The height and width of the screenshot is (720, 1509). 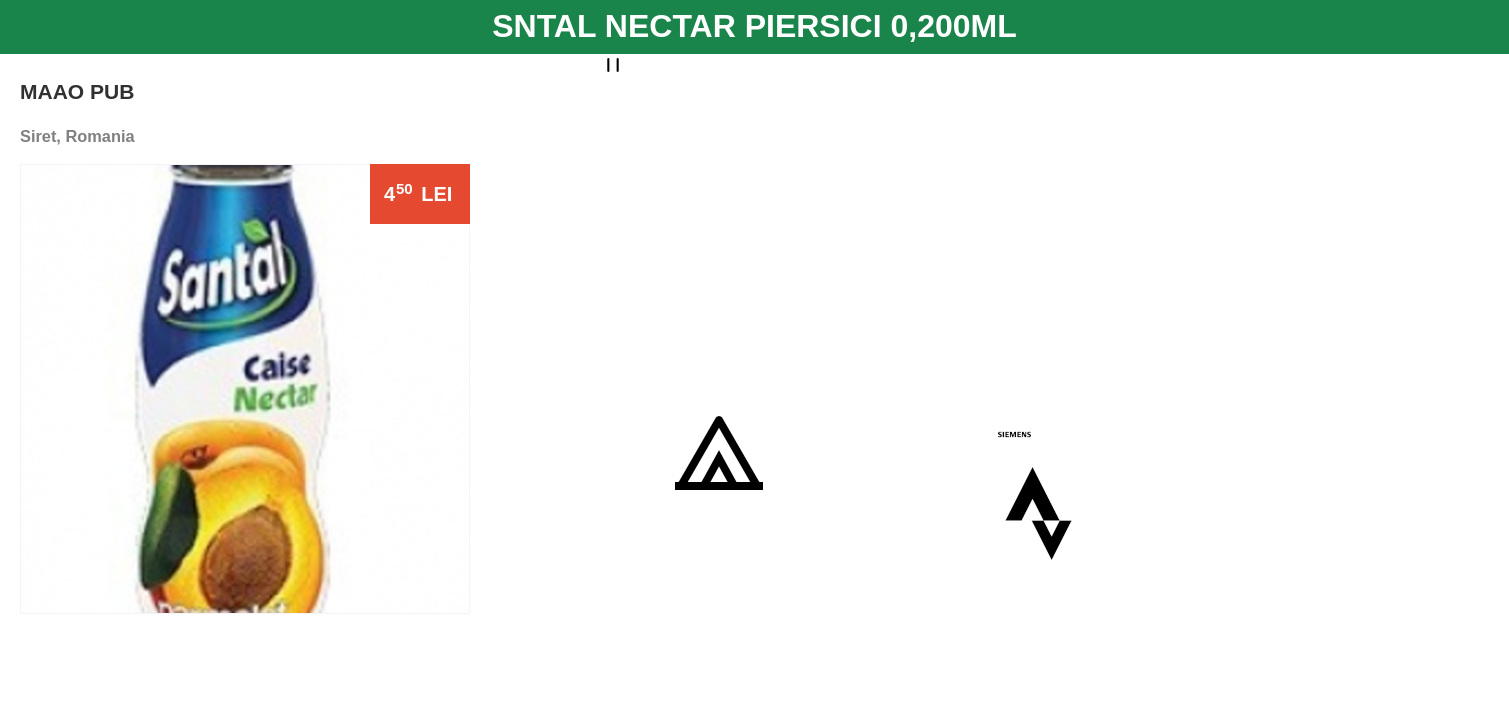 What do you see at coordinates (1038, 513) in the screenshot?
I see `open the Strava app` at bounding box center [1038, 513].